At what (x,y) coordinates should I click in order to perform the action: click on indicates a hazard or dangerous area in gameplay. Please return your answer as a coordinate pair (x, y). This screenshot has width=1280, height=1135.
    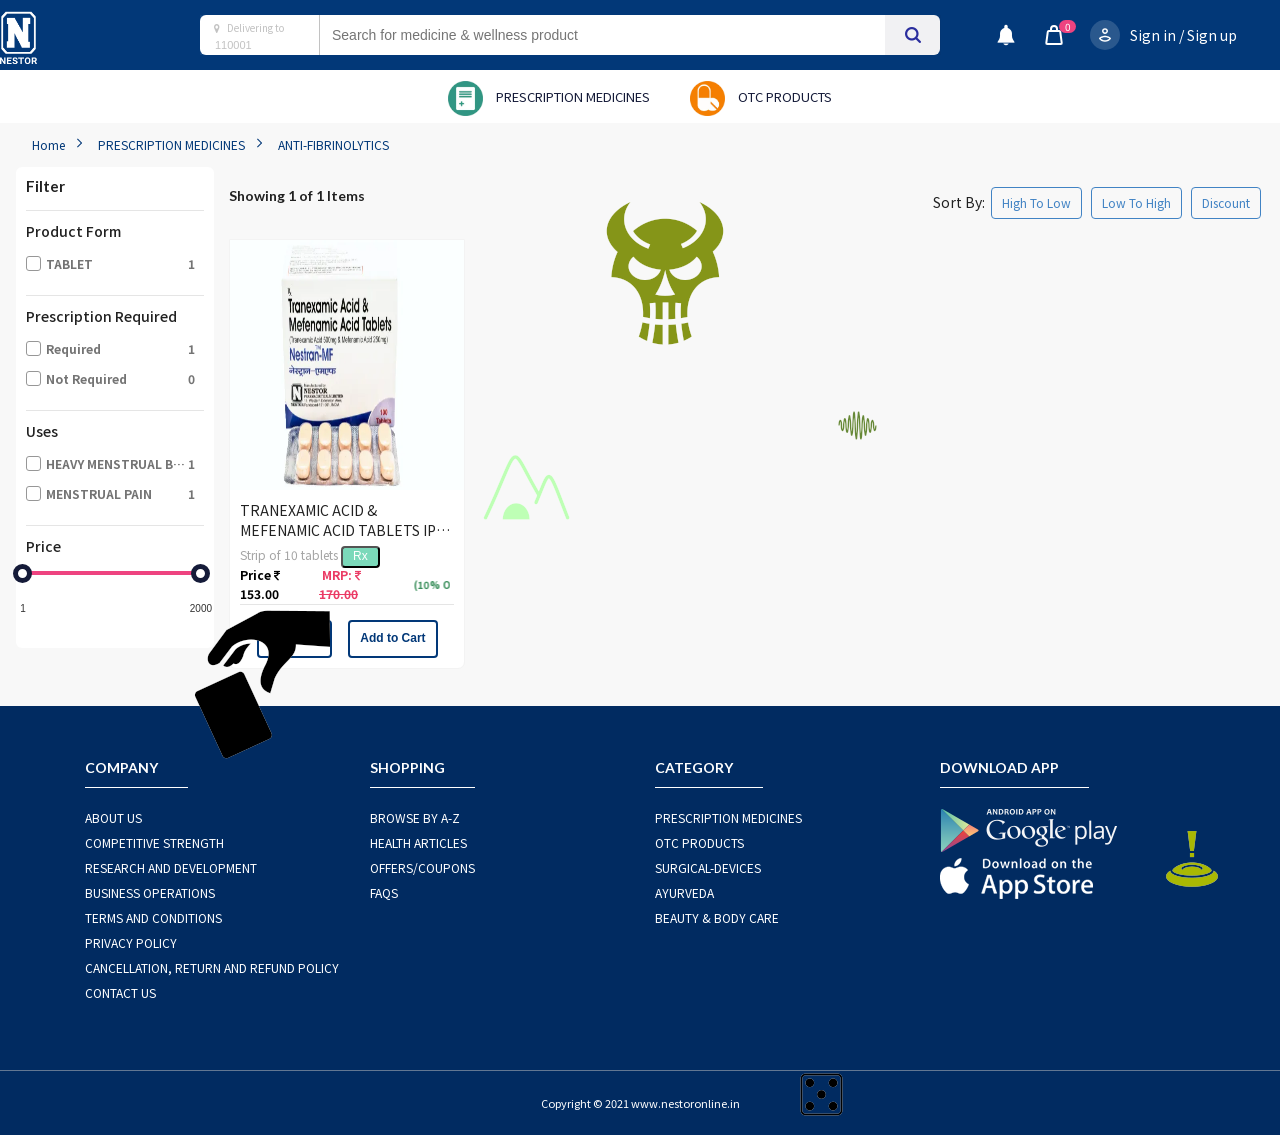
    Looking at the image, I should click on (1191, 858).